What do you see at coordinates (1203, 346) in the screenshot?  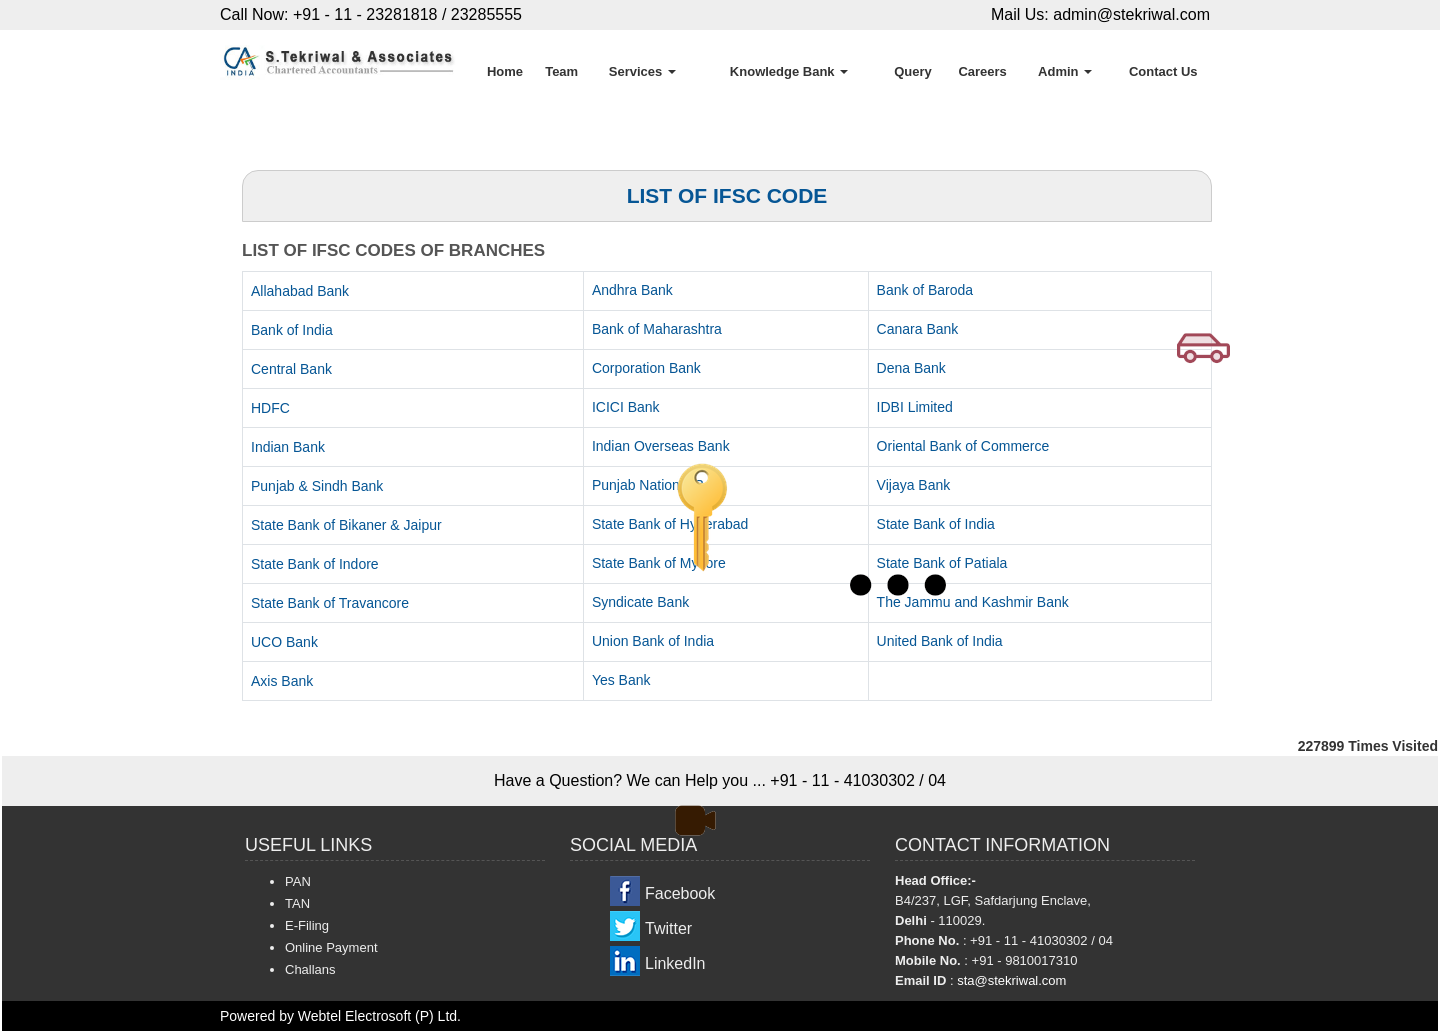 I see `access vehicle or car settings` at bounding box center [1203, 346].